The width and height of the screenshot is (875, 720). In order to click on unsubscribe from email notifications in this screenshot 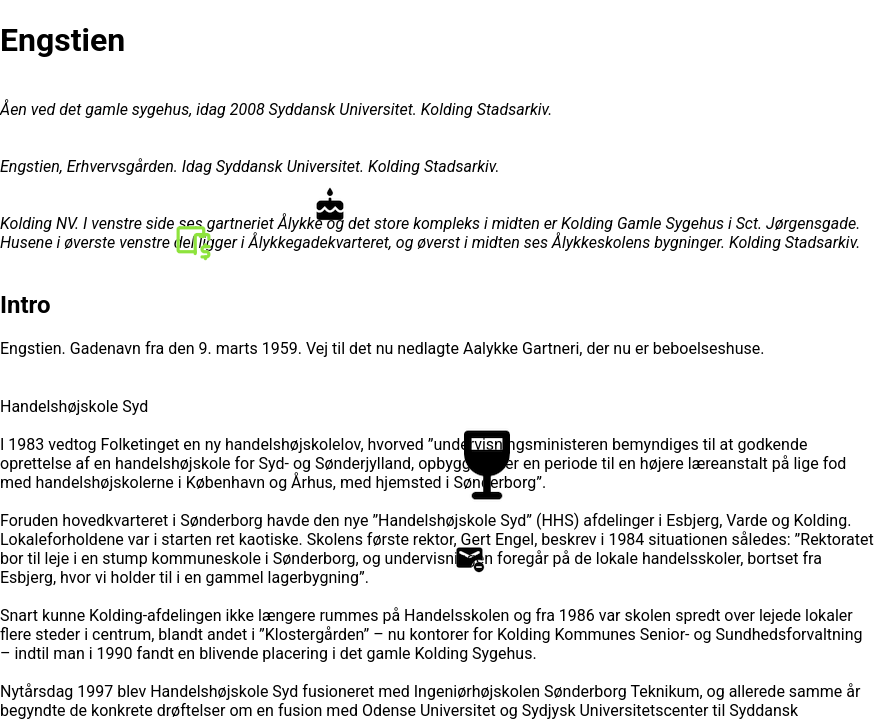, I will do `click(469, 560)`.